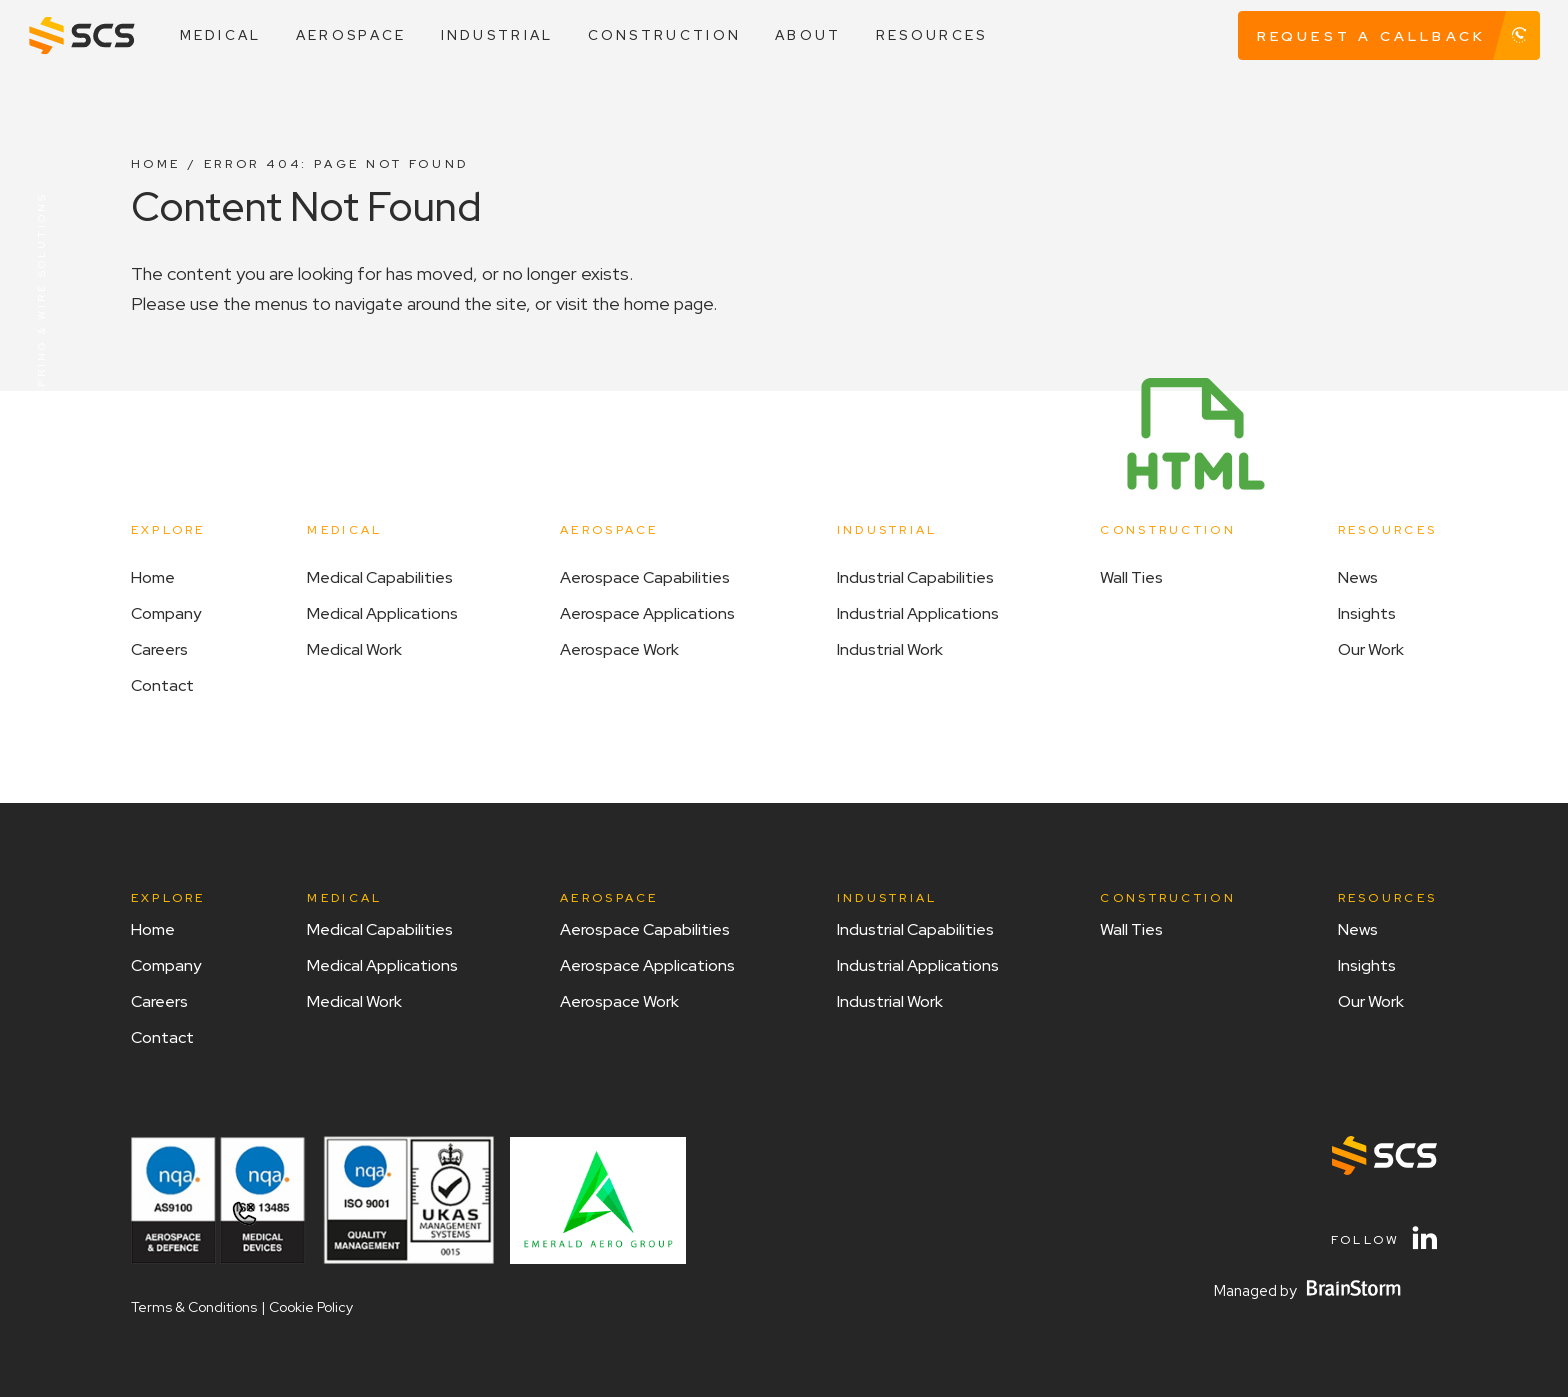 This screenshot has height=1397, width=1568. I want to click on open an HTML file, so click(1192, 438).